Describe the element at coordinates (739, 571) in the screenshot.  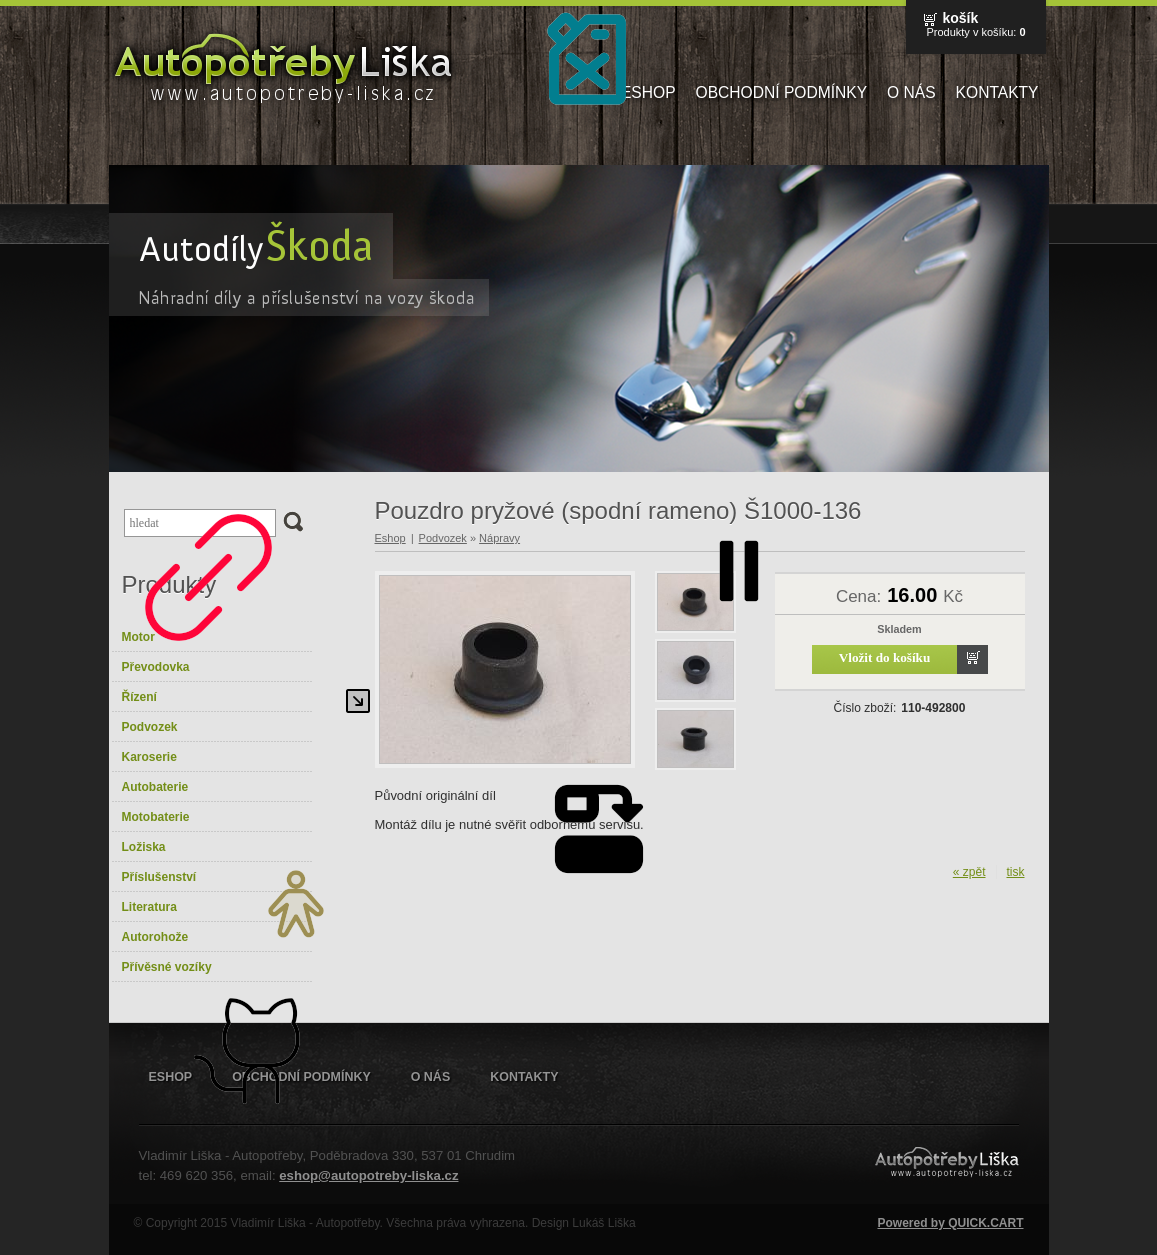
I see `pause media playback` at that location.